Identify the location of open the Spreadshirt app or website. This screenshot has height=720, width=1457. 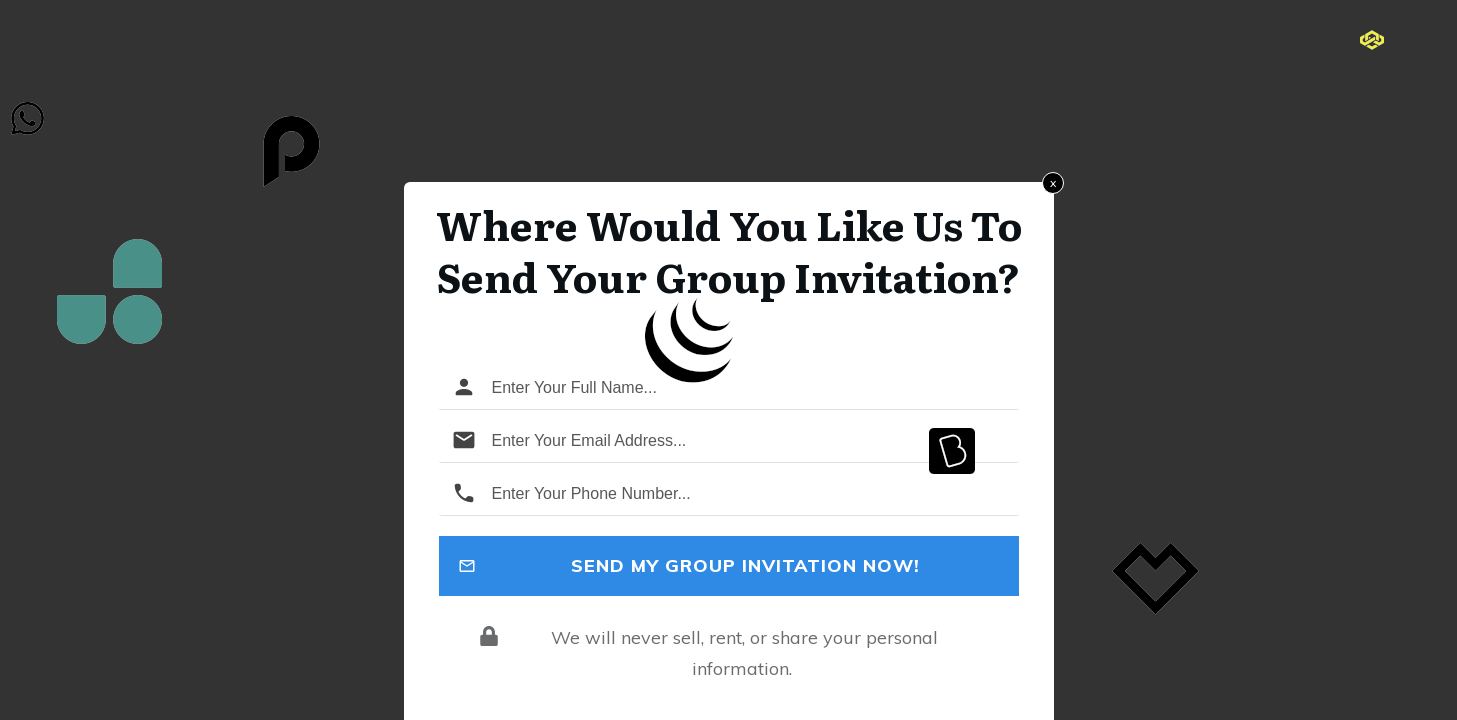
(1155, 578).